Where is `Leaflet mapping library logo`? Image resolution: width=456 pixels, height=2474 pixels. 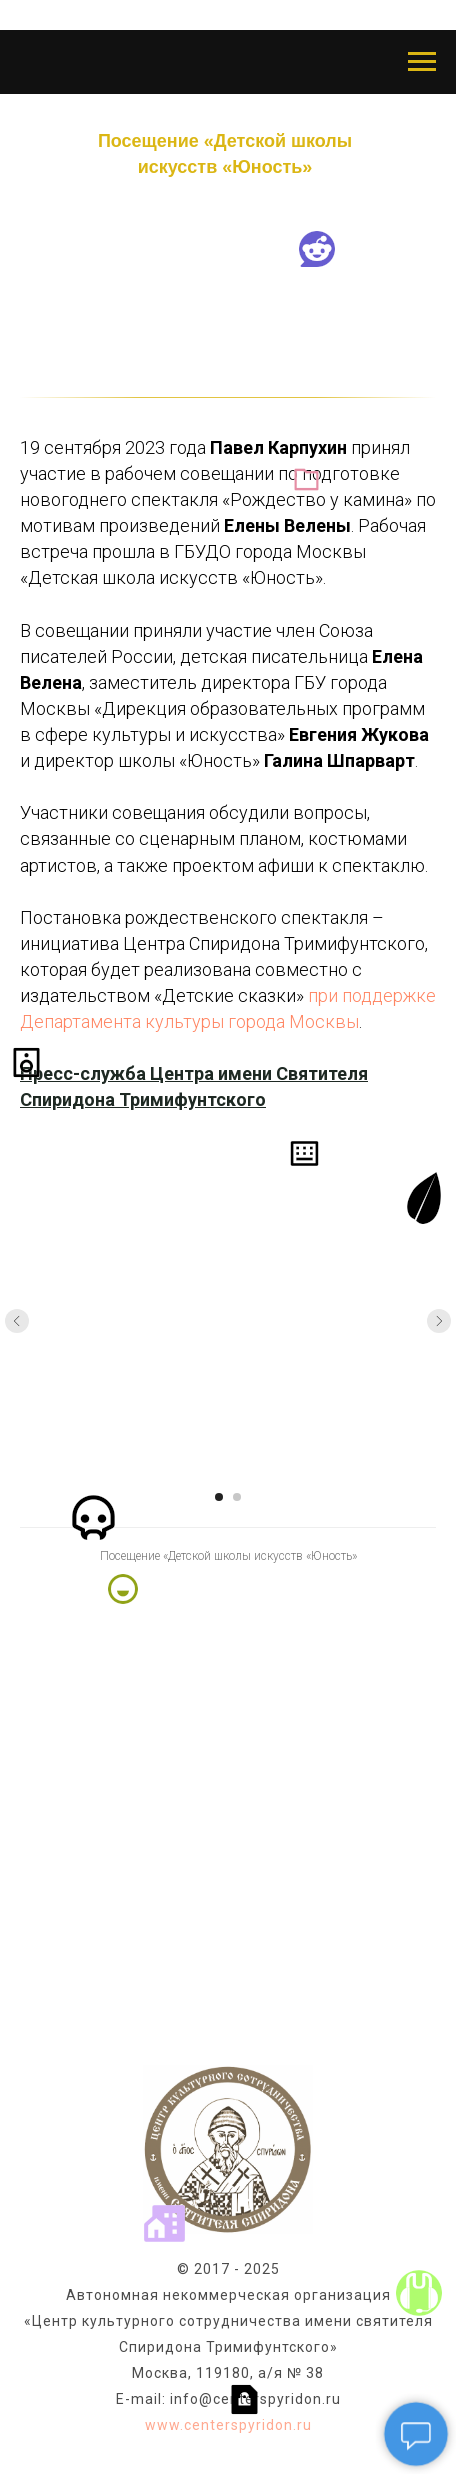 Leaflet mapping library logo is located at coordinates (424, 1198).